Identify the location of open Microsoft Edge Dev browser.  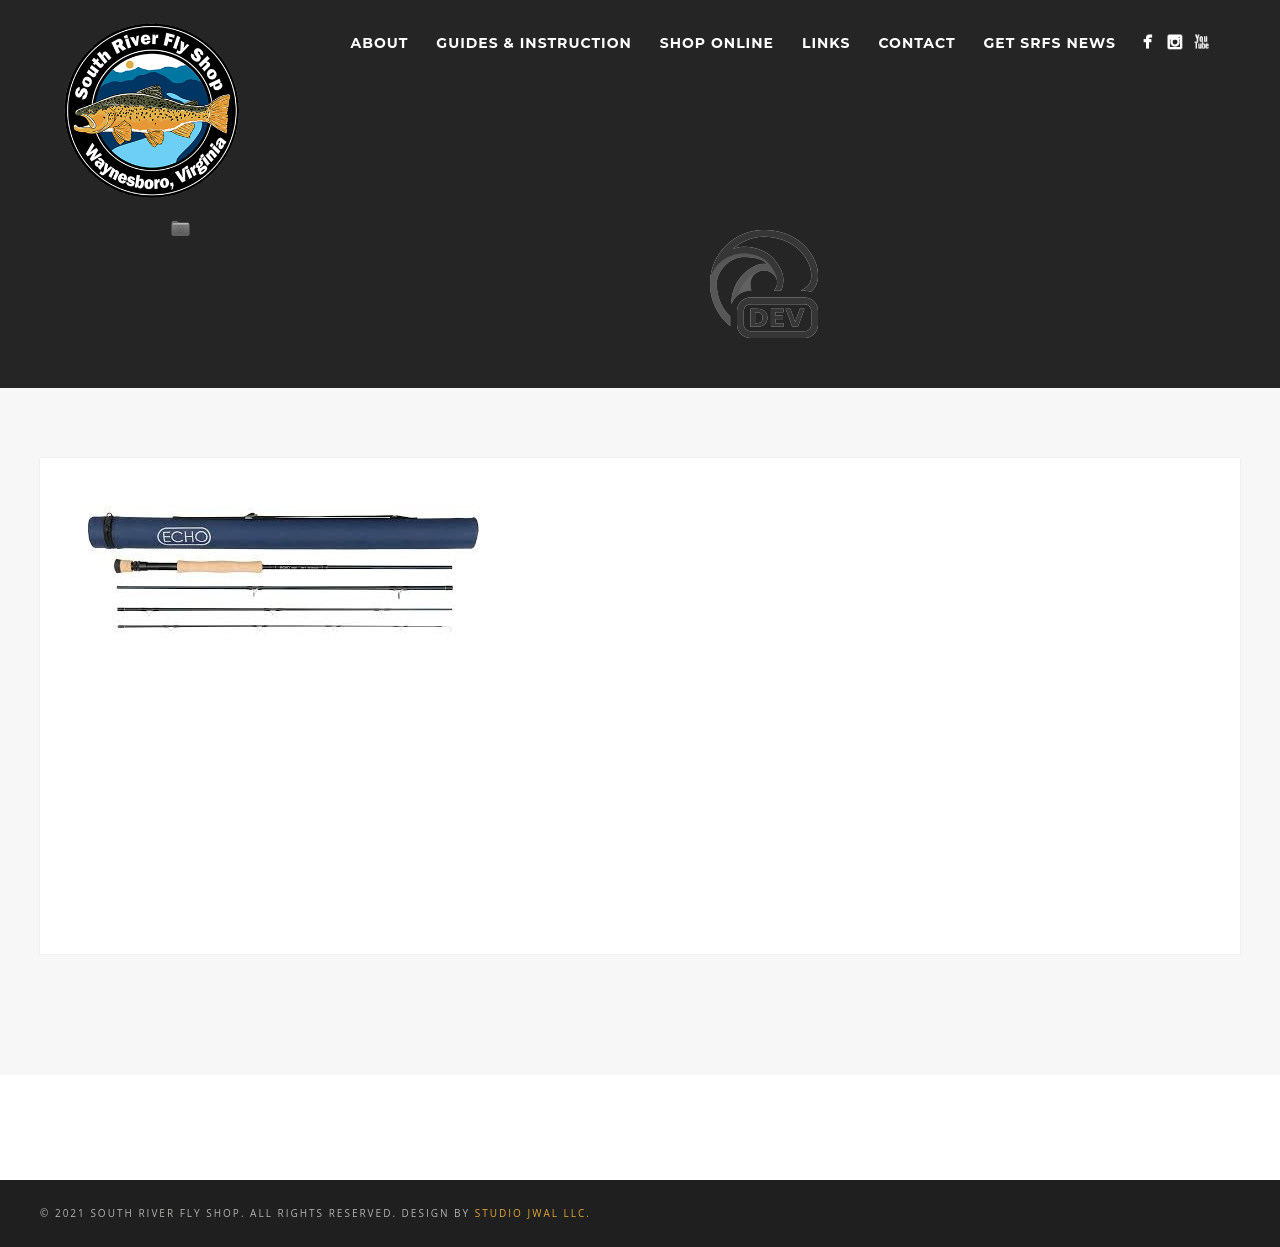
(764, 284).